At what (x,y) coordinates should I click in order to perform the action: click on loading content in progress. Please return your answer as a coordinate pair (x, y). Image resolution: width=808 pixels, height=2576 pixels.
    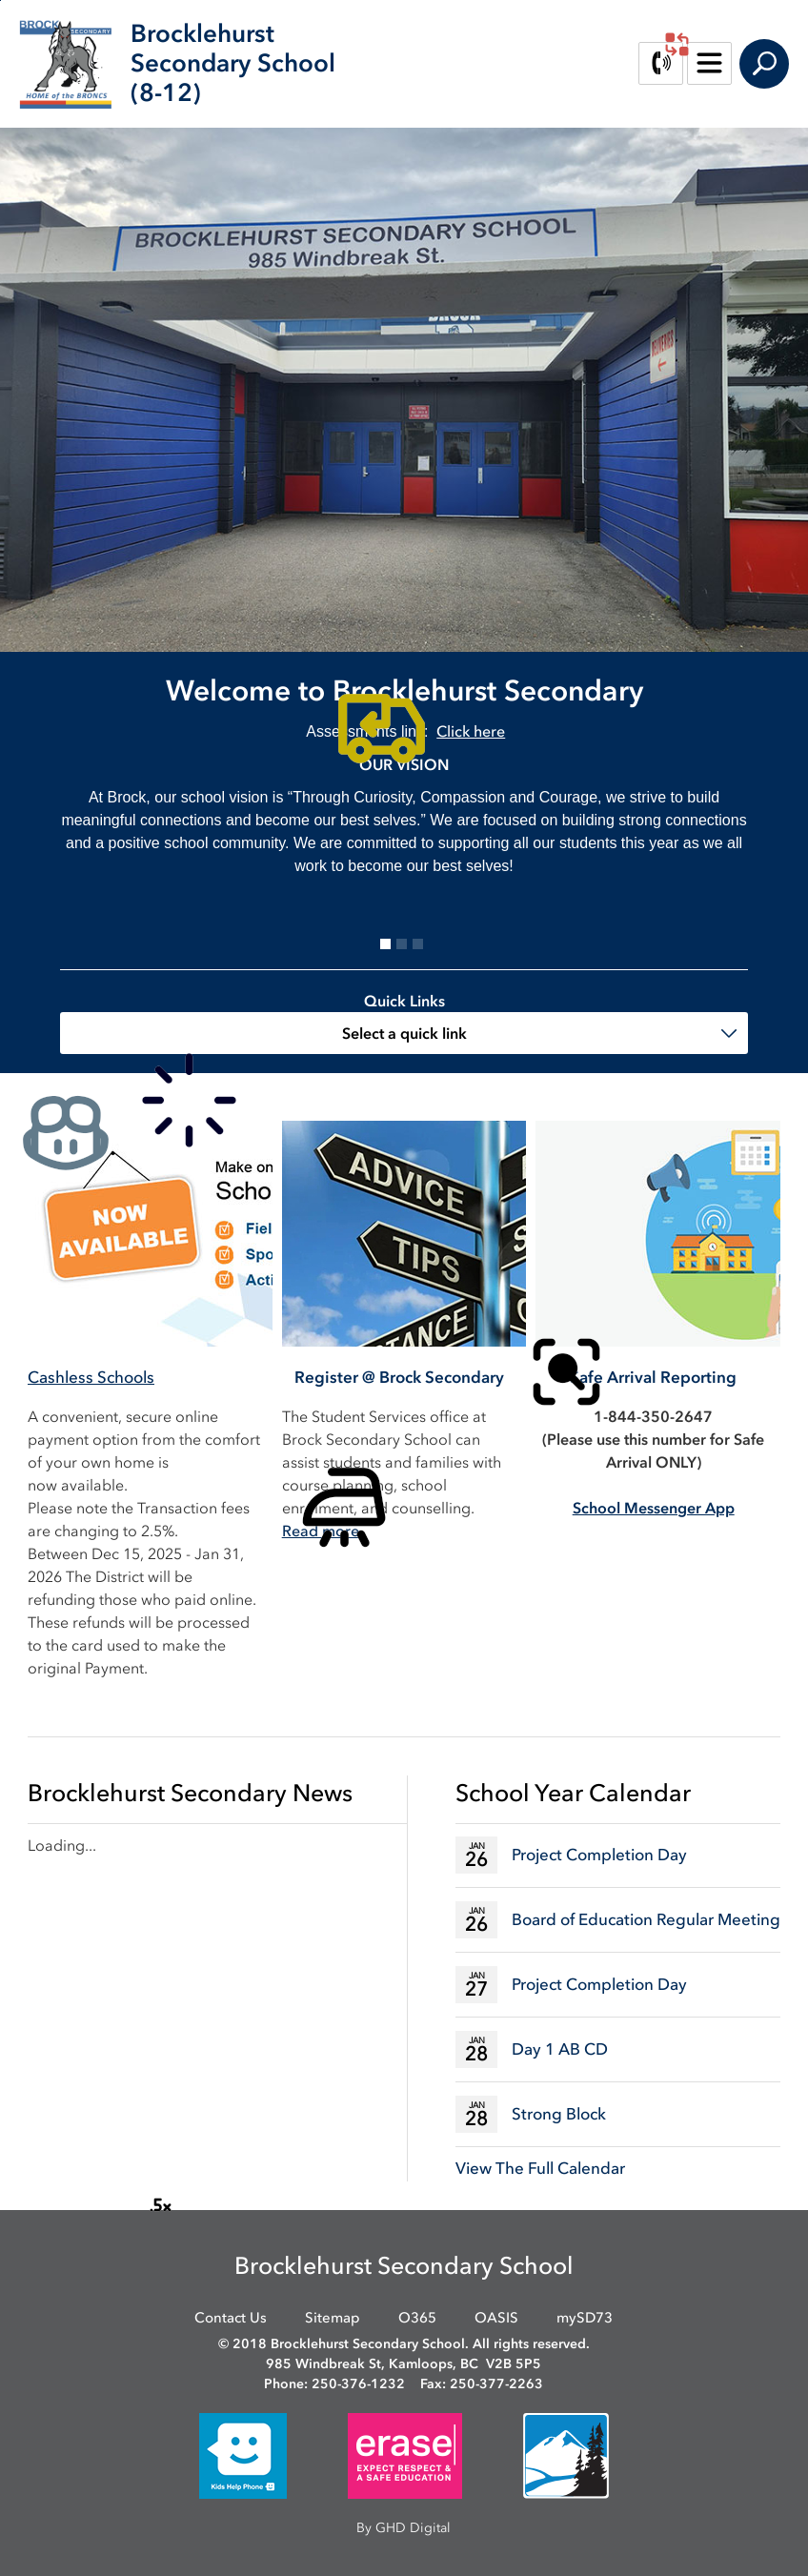
    Looking at the image, I should click on (189, 1100).